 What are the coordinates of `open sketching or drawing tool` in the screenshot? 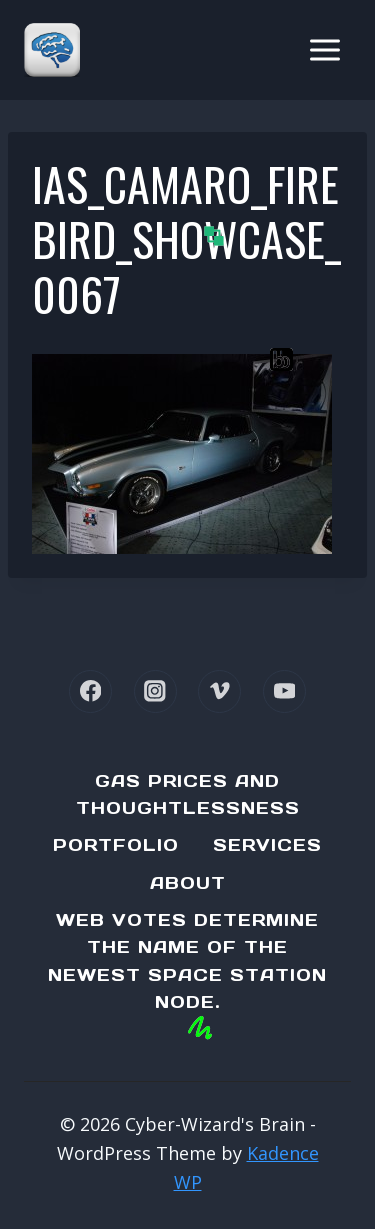 It's located at (200, 1028).